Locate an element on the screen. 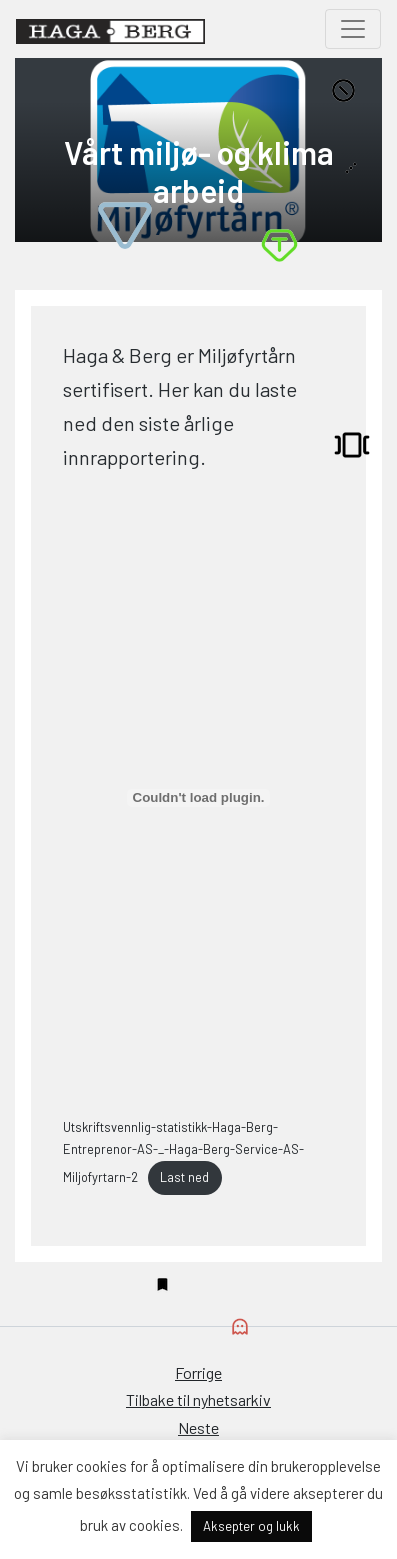 This screenshot has width=397, height=1559. indicates a prohibited or restricted action is located at coordinates (343, 90).